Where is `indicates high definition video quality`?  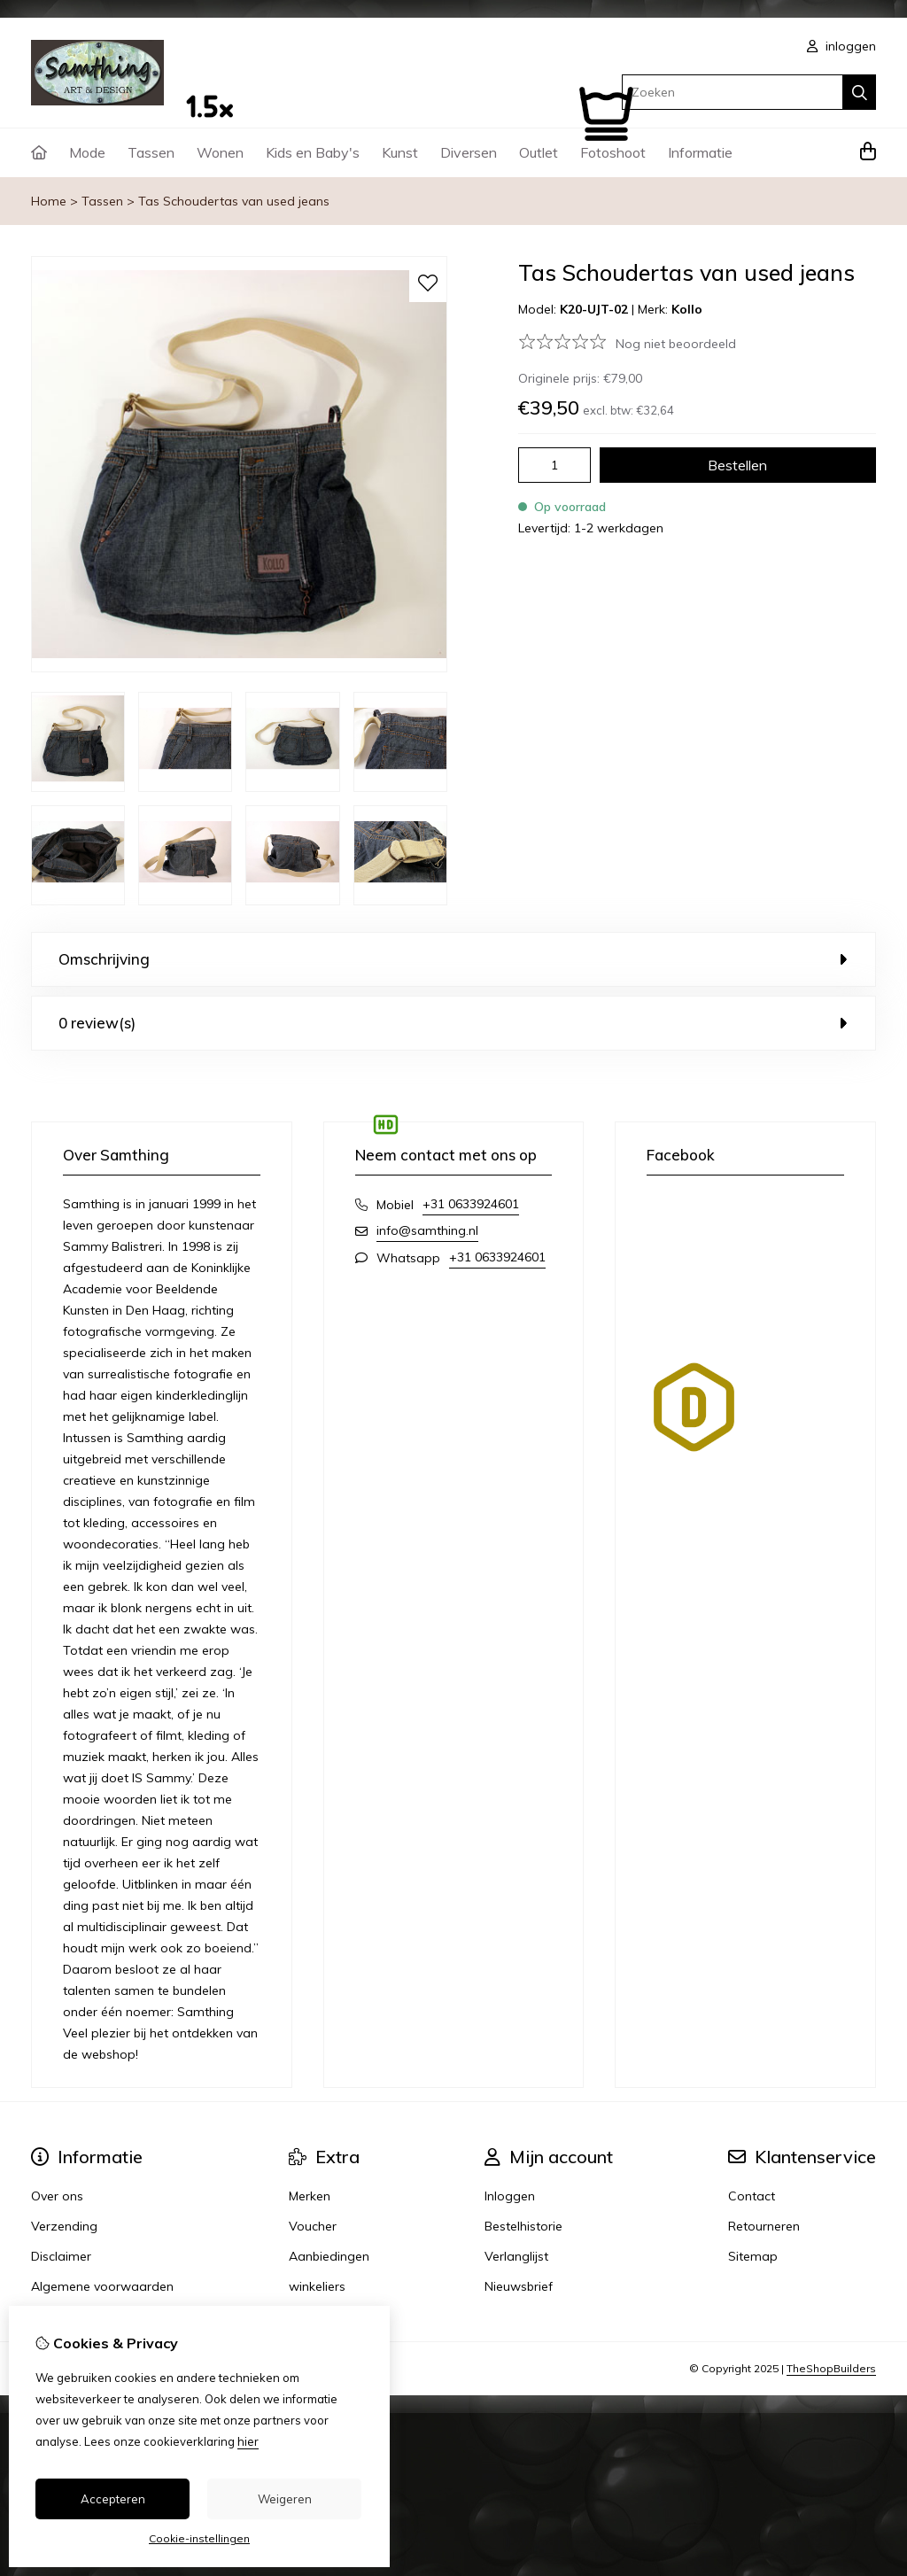
indicates high definition video quality is located at coordinates (385, 1124).